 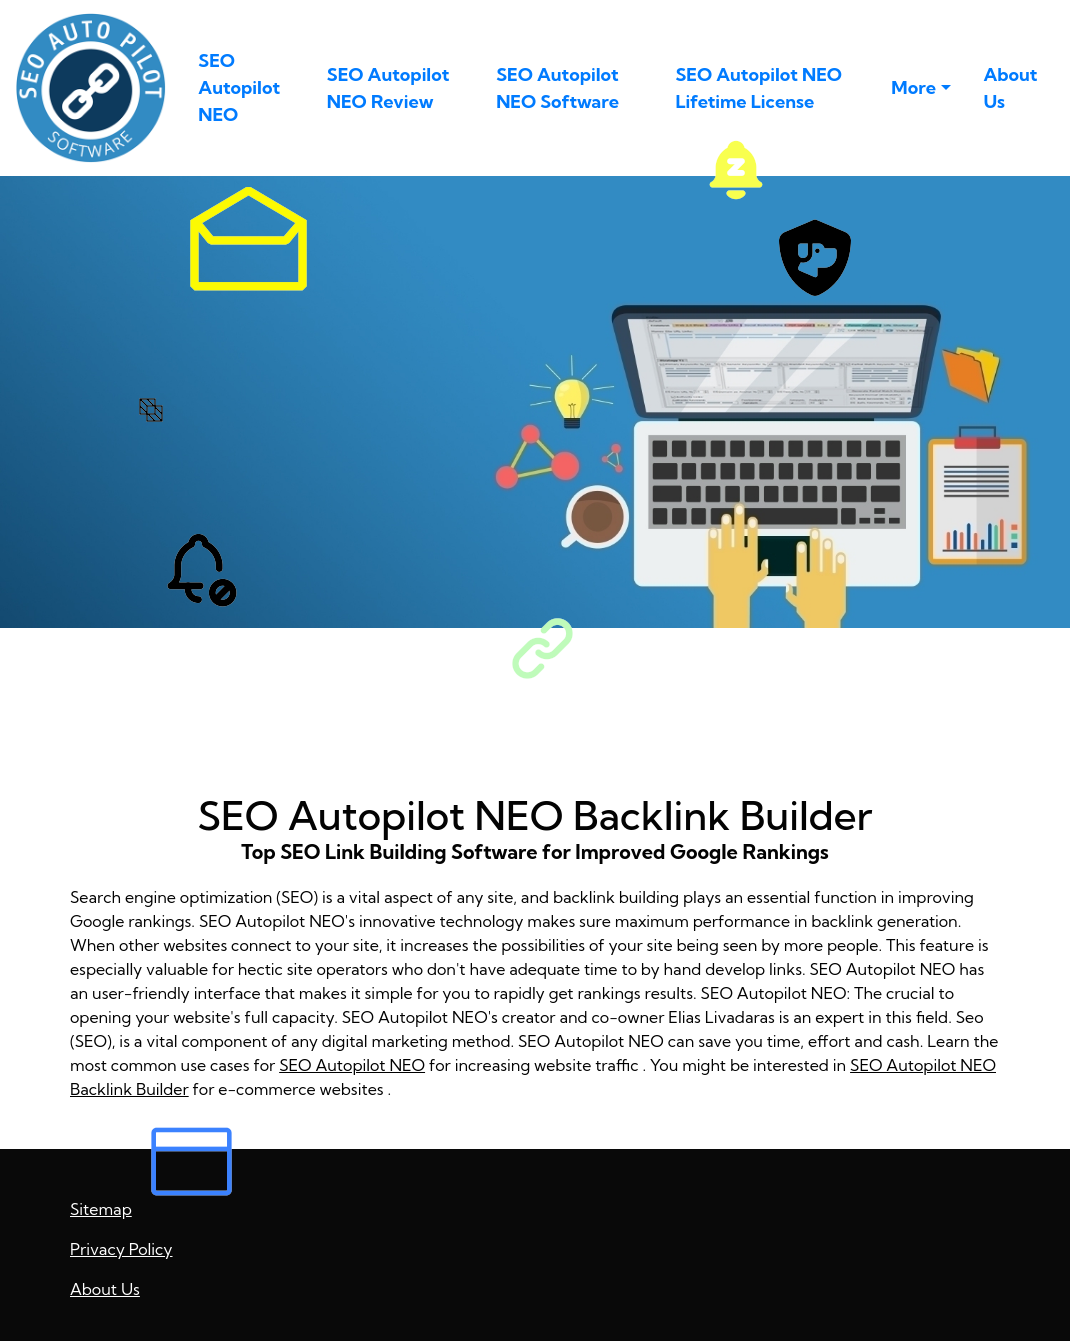 What do you see at coordinates (542, 648) in the screenshot?
I see `copy or share a link` at bounding box center [542, 648].